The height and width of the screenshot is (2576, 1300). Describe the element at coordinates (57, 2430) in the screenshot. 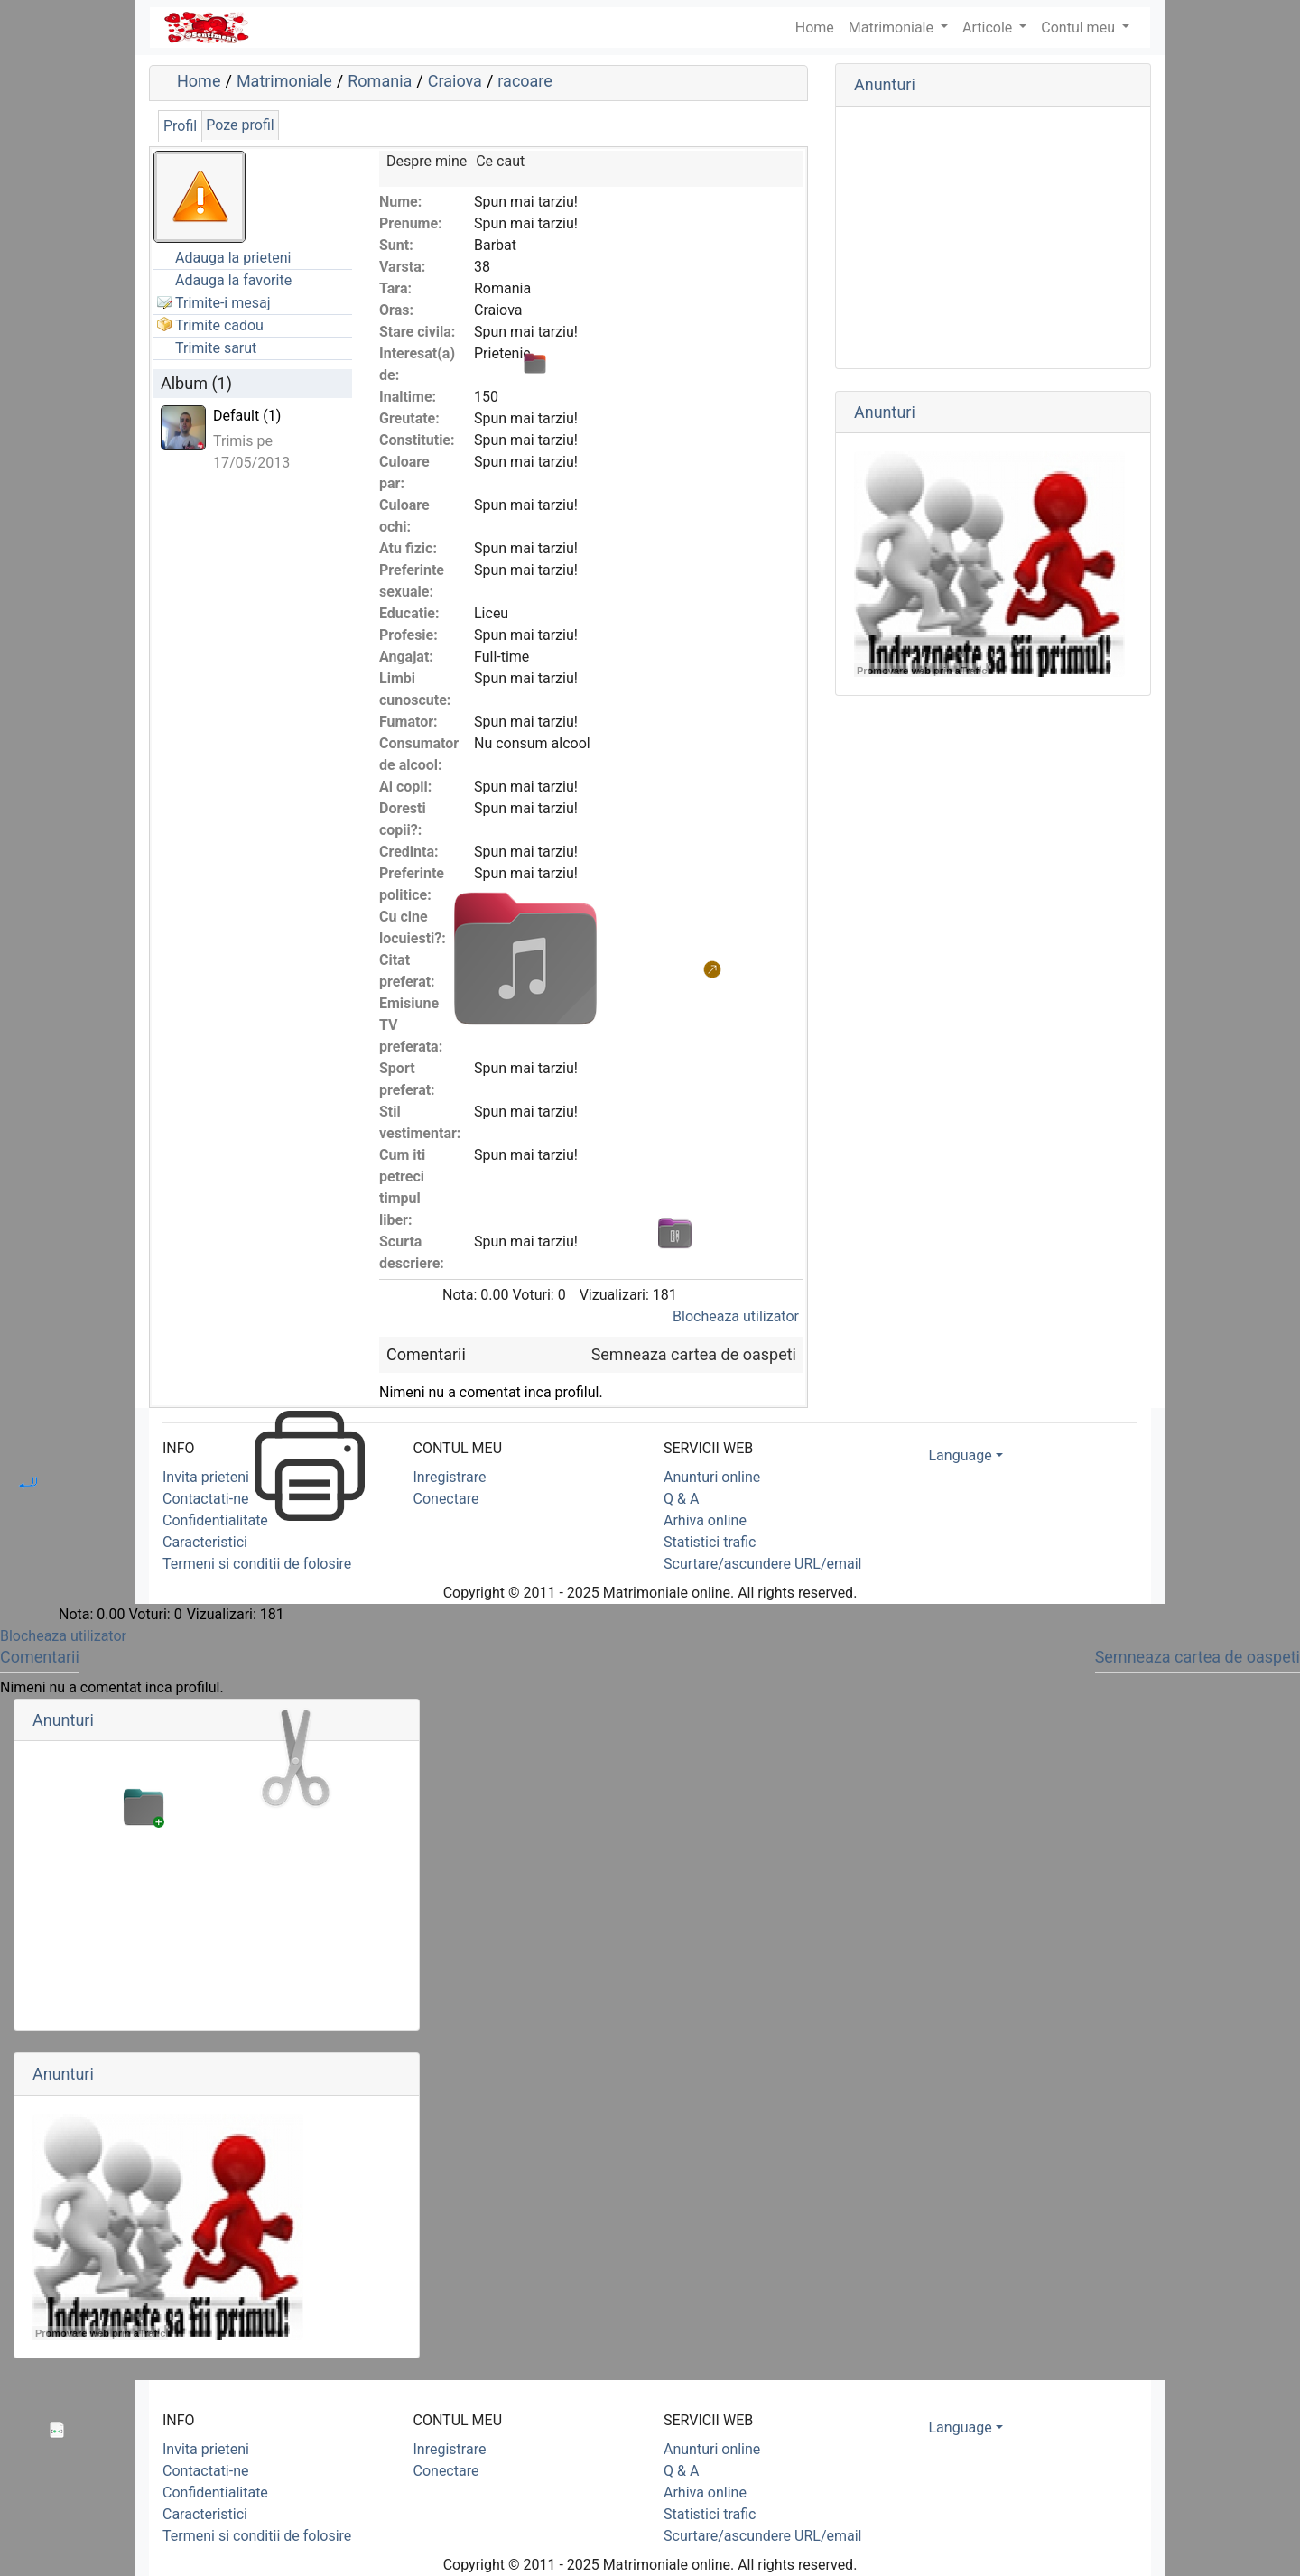

I see `a systemd unit configuration file` at that location.